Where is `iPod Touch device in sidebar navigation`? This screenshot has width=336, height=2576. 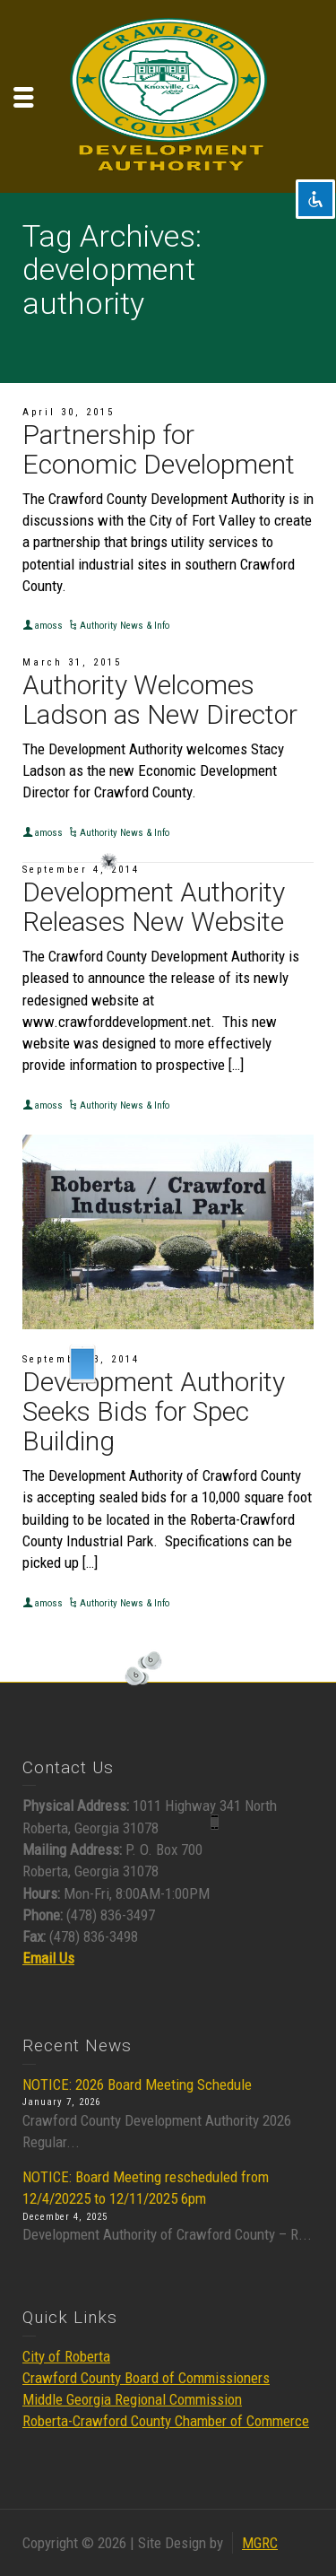
iPod Touch device in sidebar navigation is located at coordinates (214, 1822).